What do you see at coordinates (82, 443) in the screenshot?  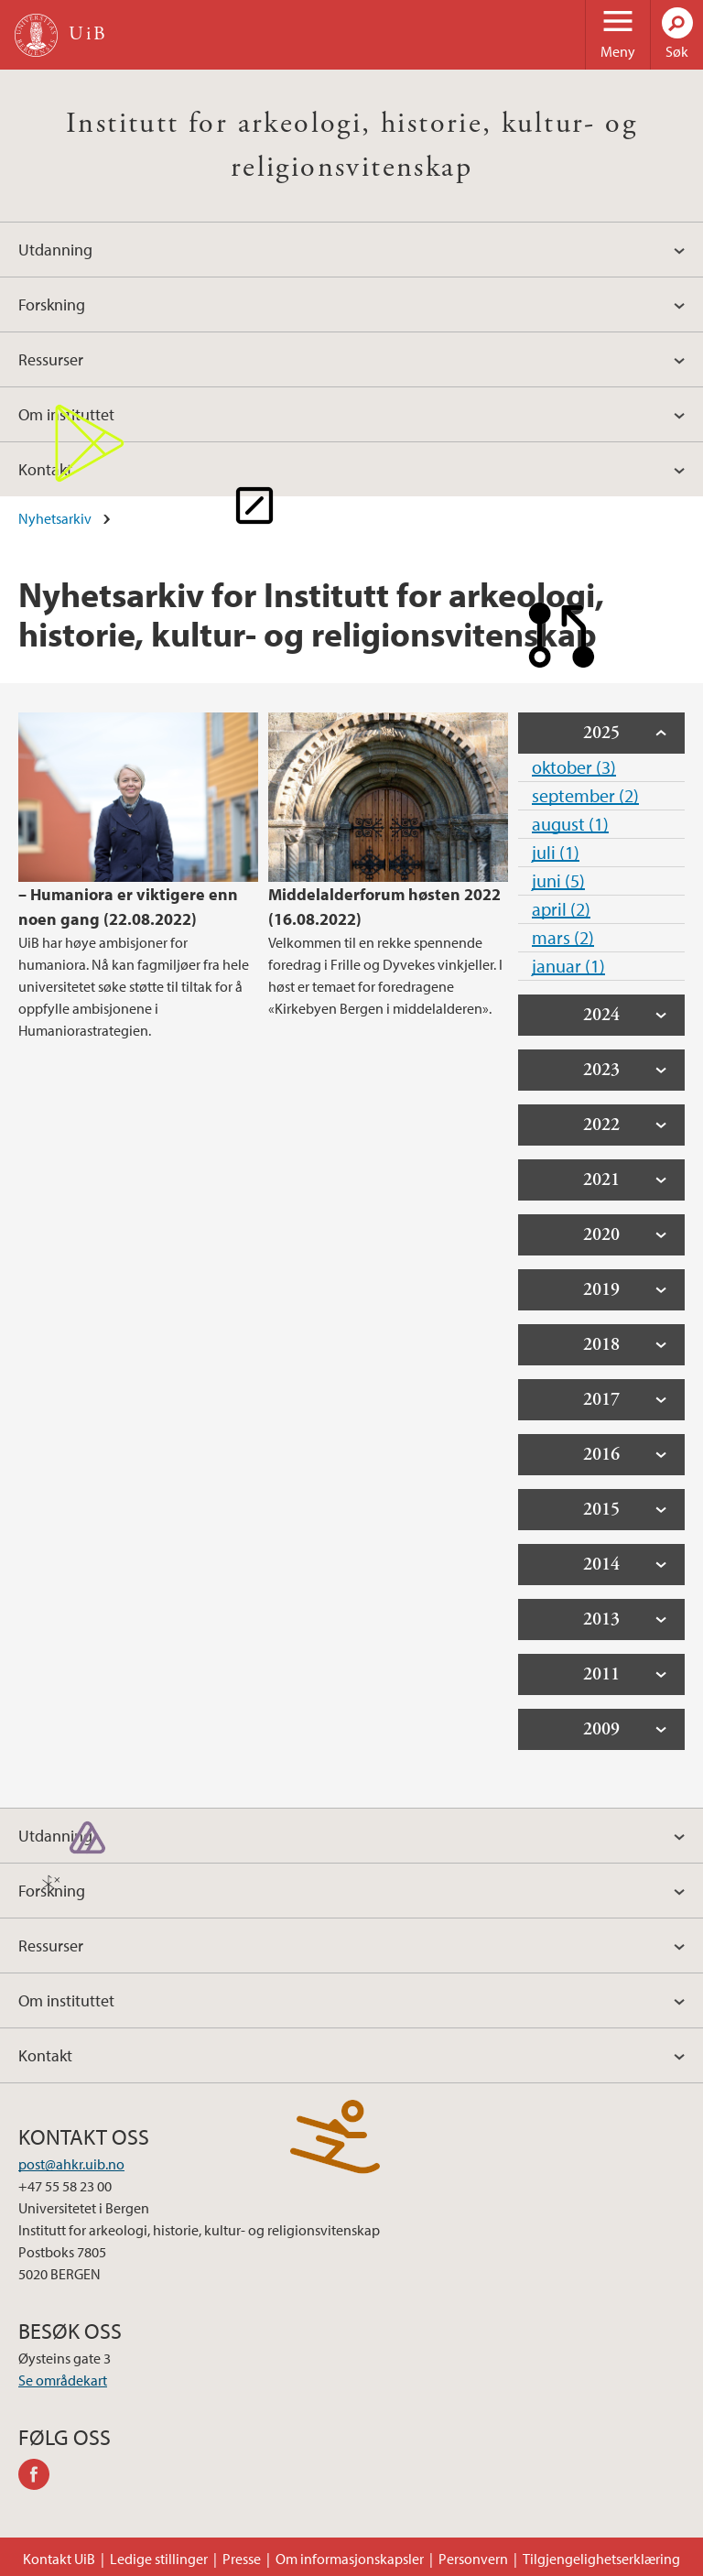 I see `open google play store` at bounding box center [82, 443].